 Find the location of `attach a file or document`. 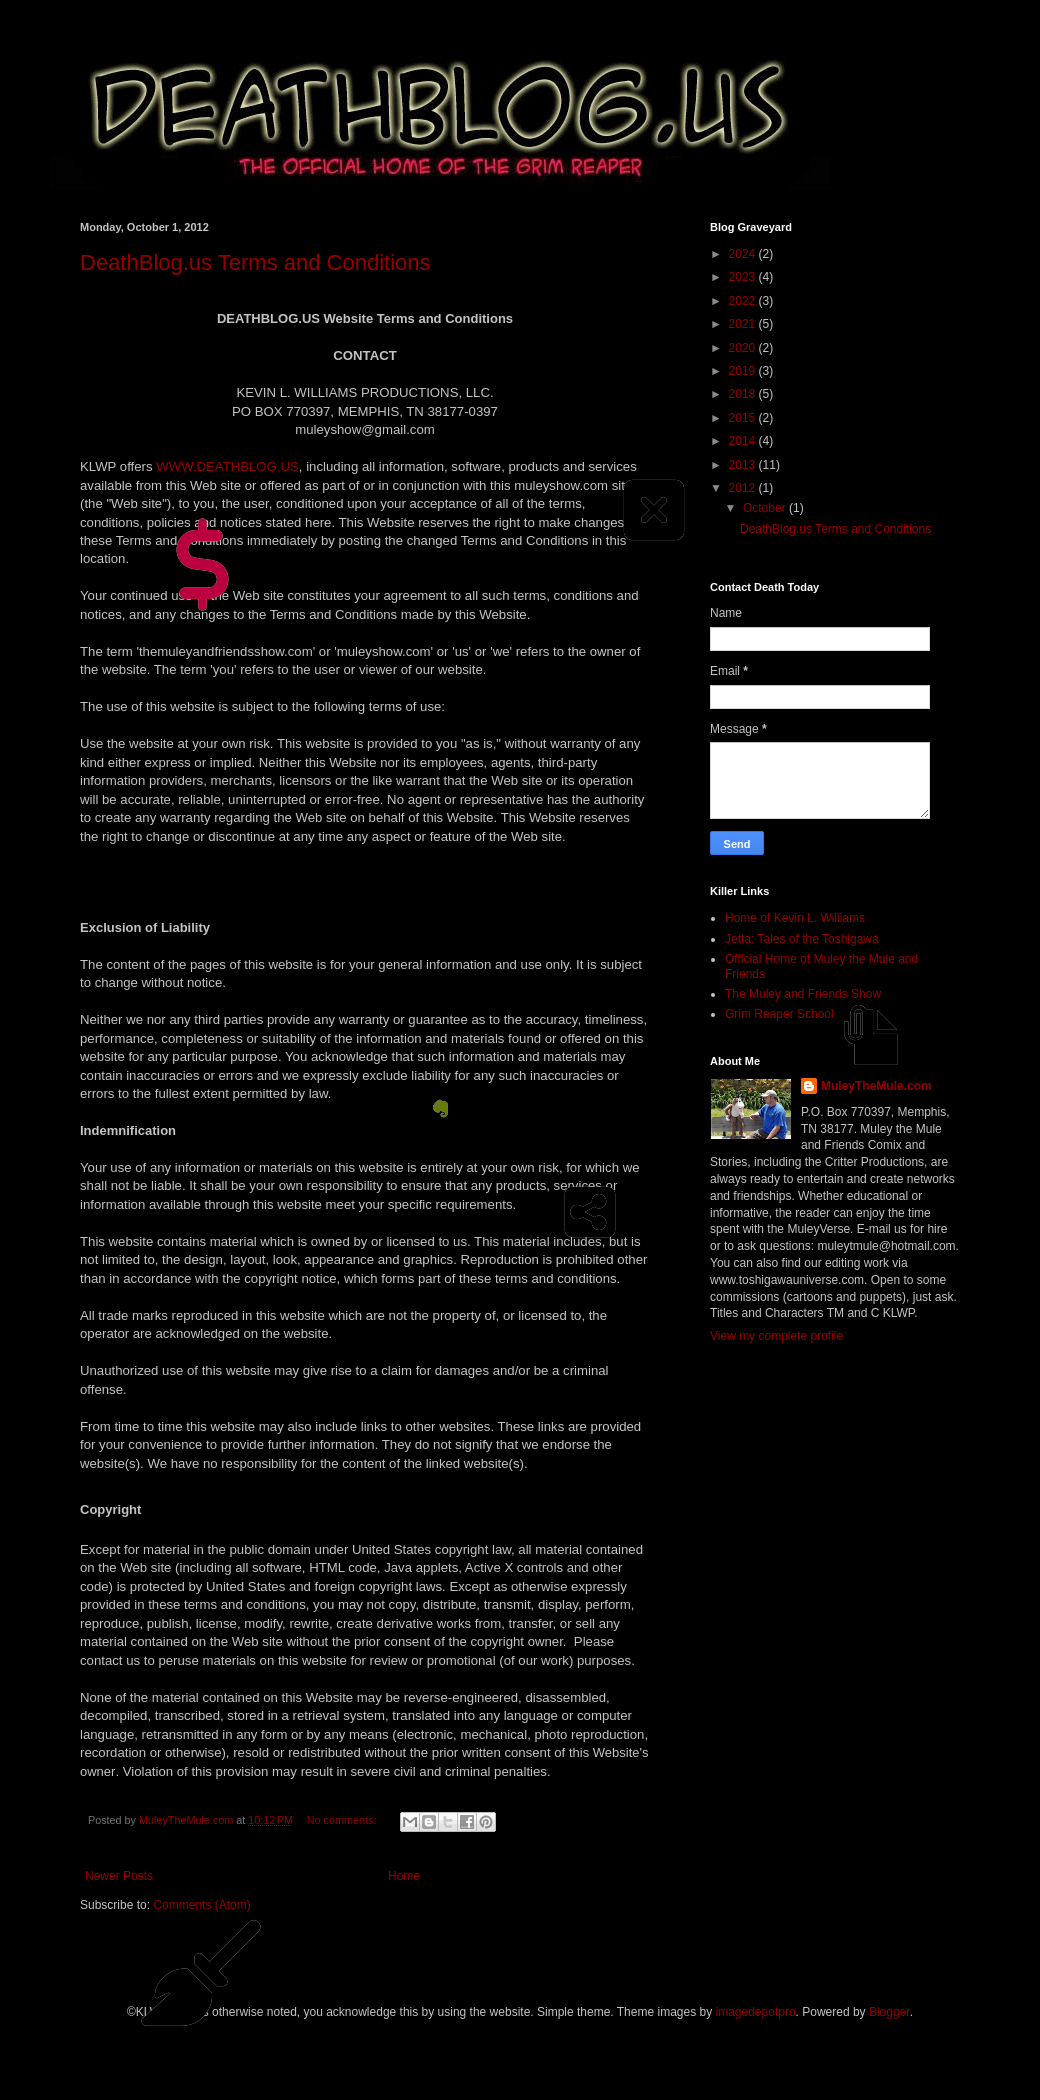

attach a file or document is located at coordinates (871, 1036).